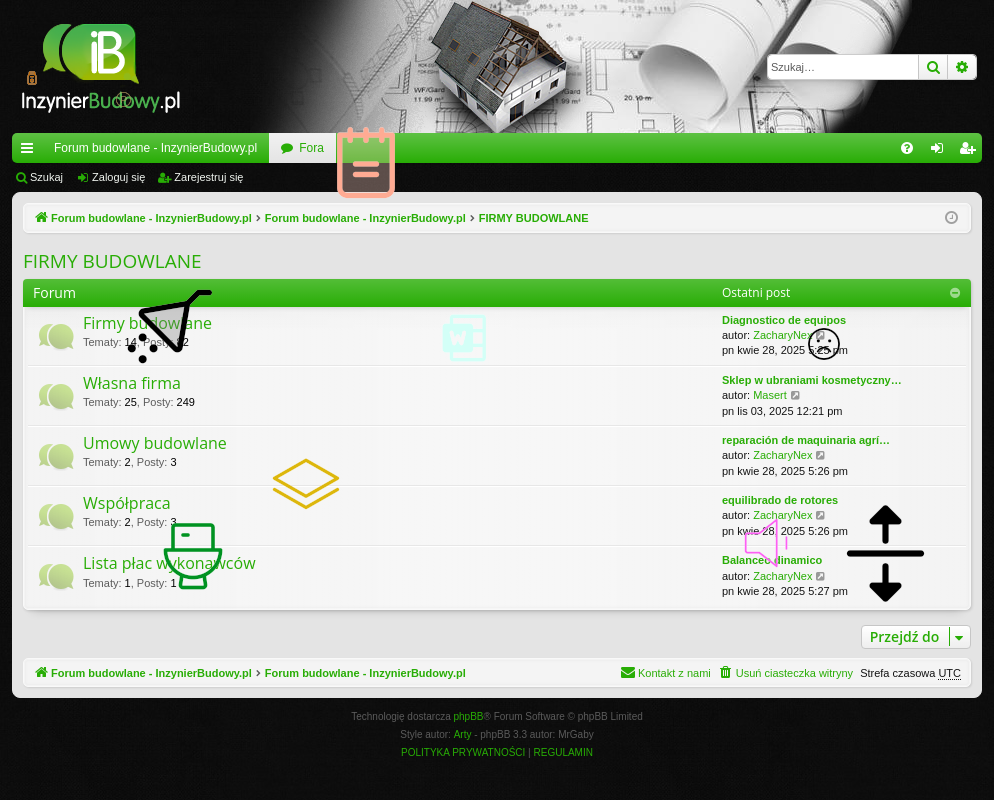 This screenshot has width=994, height=800. Describe the element at coordinates (193, 555) in the screenshot. I see `indicates restroom or bathroom location` at that location.